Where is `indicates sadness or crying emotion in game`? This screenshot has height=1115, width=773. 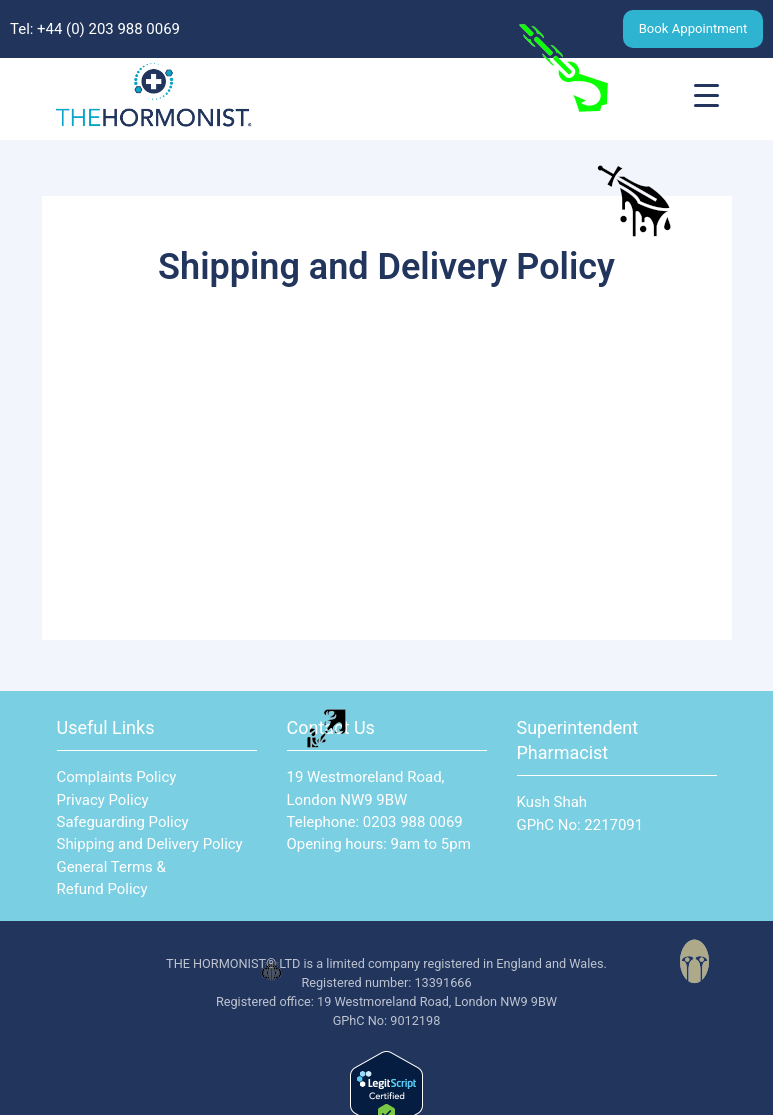 indicates sadness or crying emotion in game is located at coordinates (694, 961).